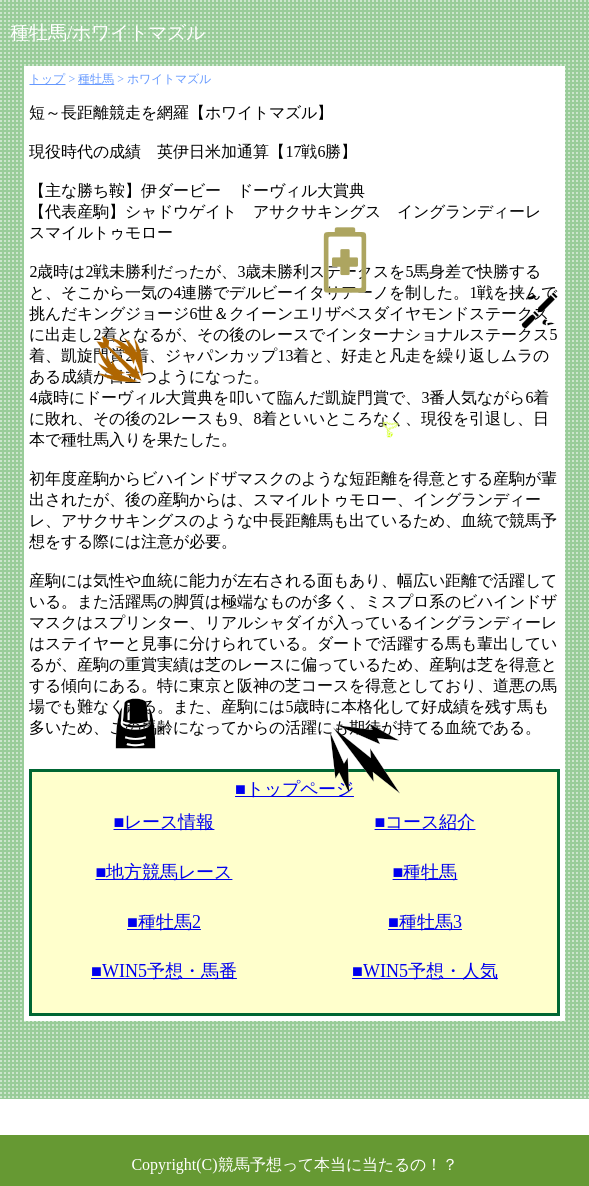 The width and height of the screenshot is (589, 1186). Describe the element at coordinates (540, 310) in the screenshot. I see `access sculpting or carving tools` at that location.